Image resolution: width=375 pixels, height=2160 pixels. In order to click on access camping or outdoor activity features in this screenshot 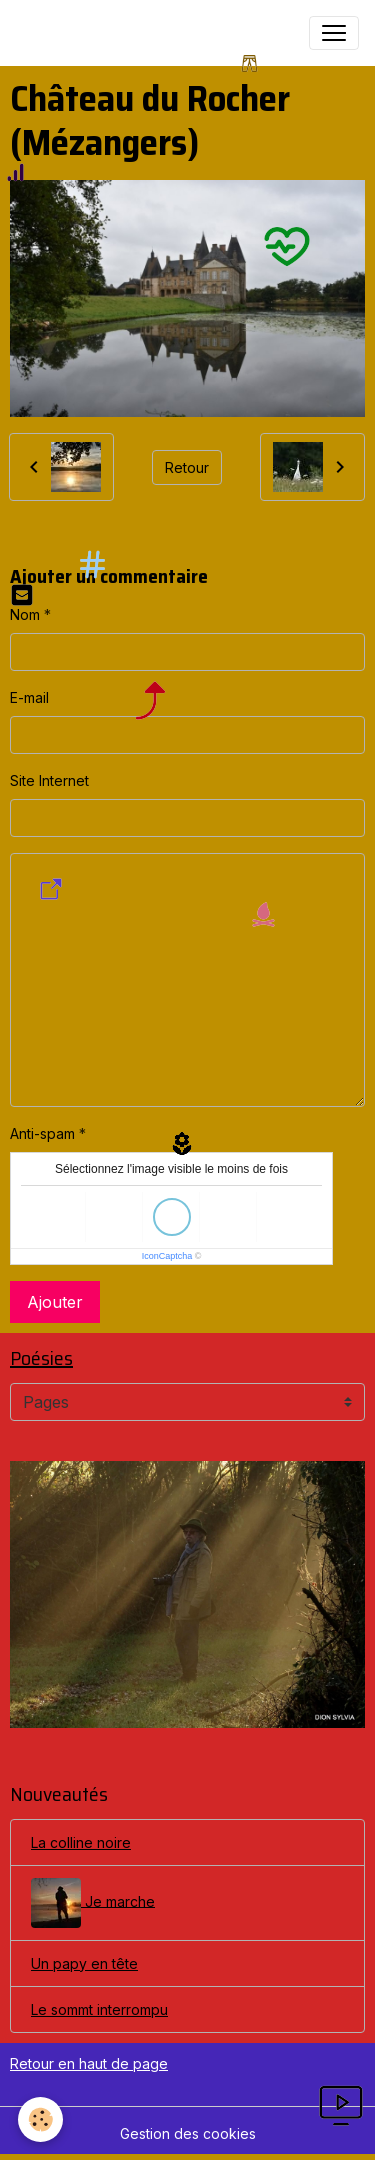, I will do `click(263, 914)`.